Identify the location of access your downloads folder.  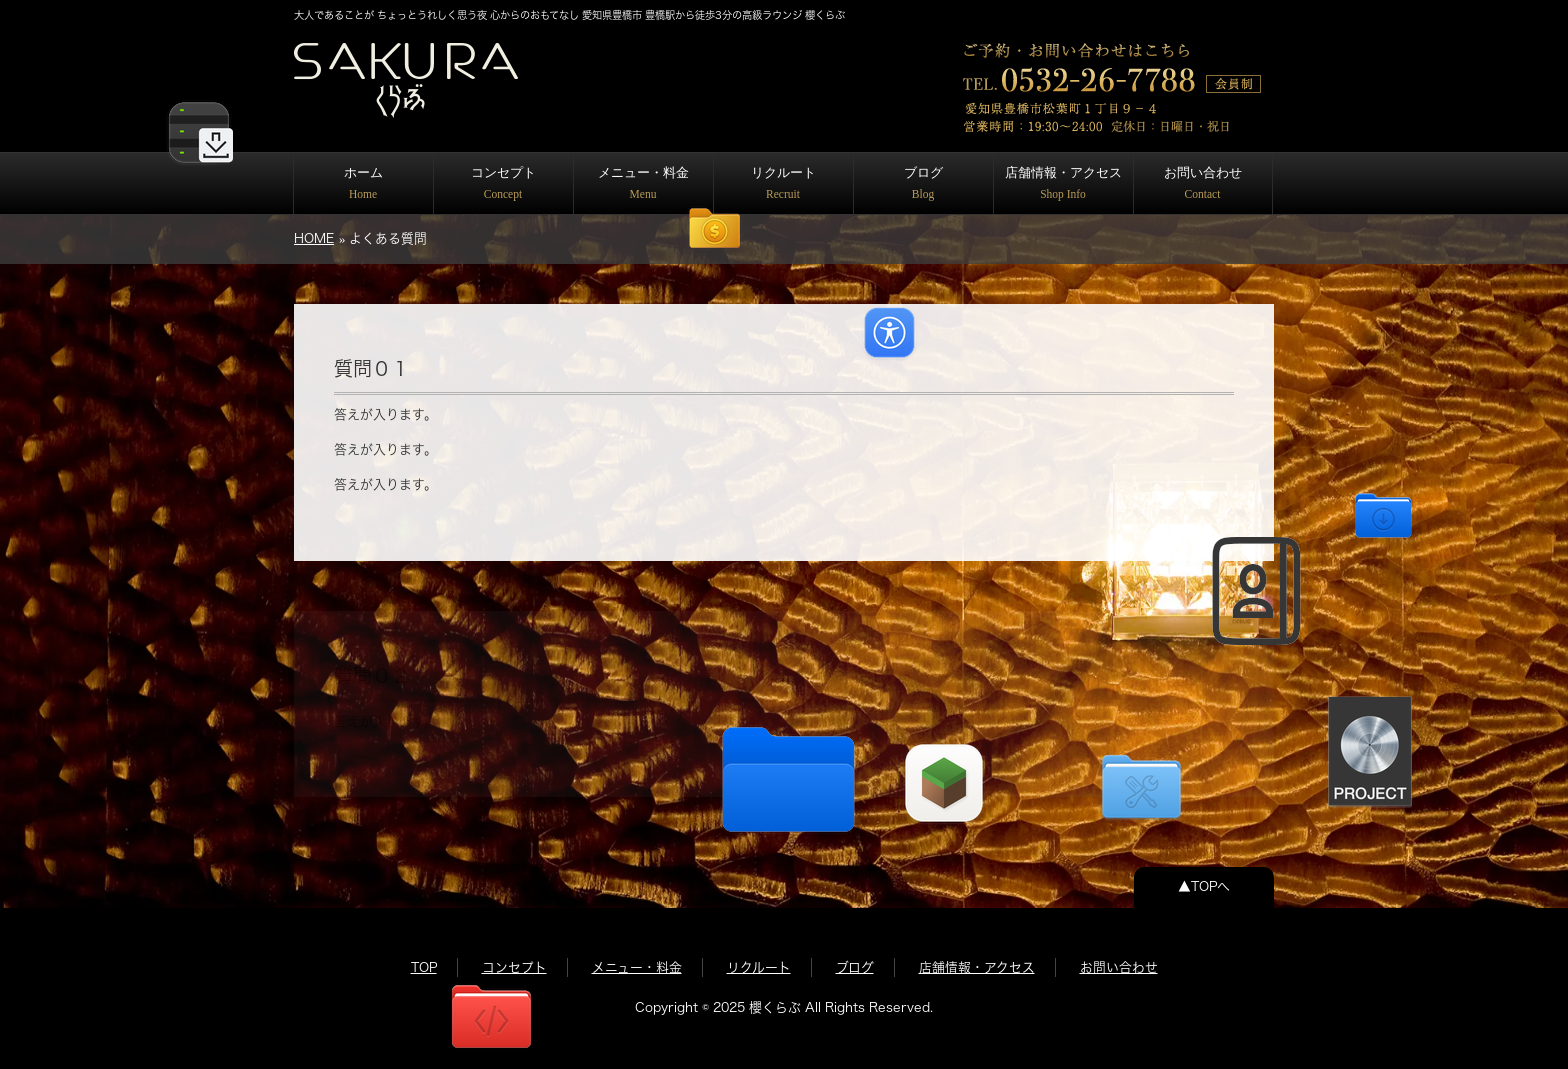
(1383, 515).